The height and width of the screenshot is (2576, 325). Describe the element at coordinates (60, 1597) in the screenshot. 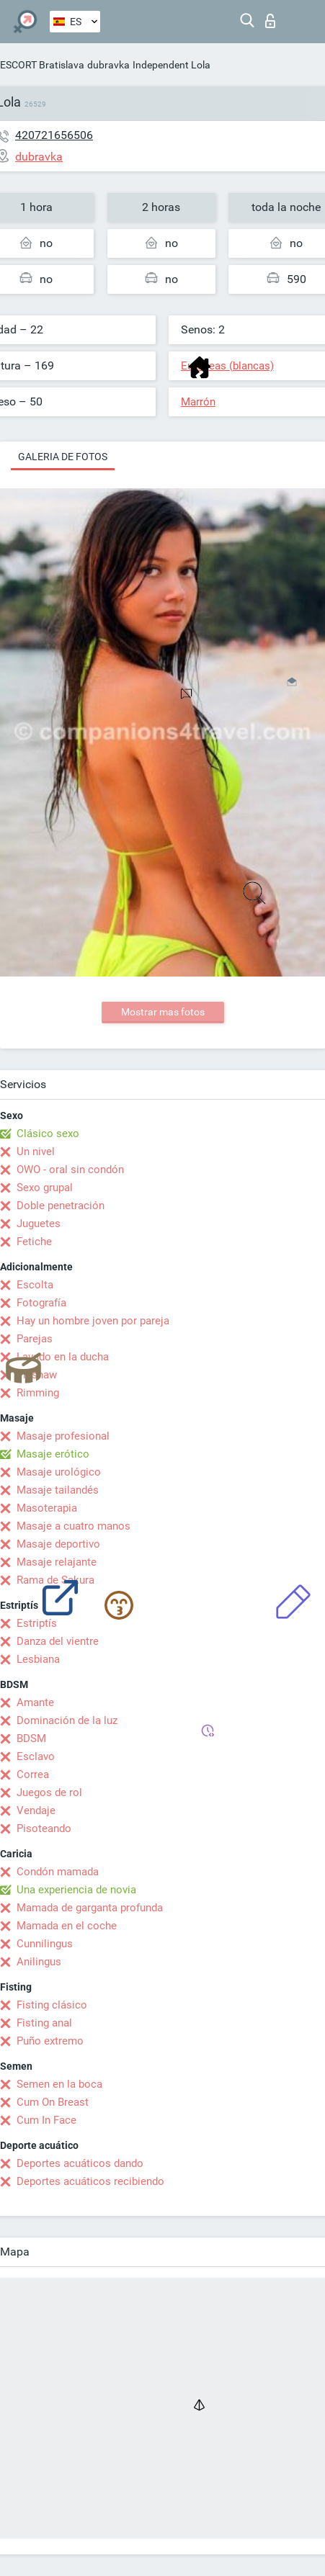

I see `open link in a new tab or window` at that location.